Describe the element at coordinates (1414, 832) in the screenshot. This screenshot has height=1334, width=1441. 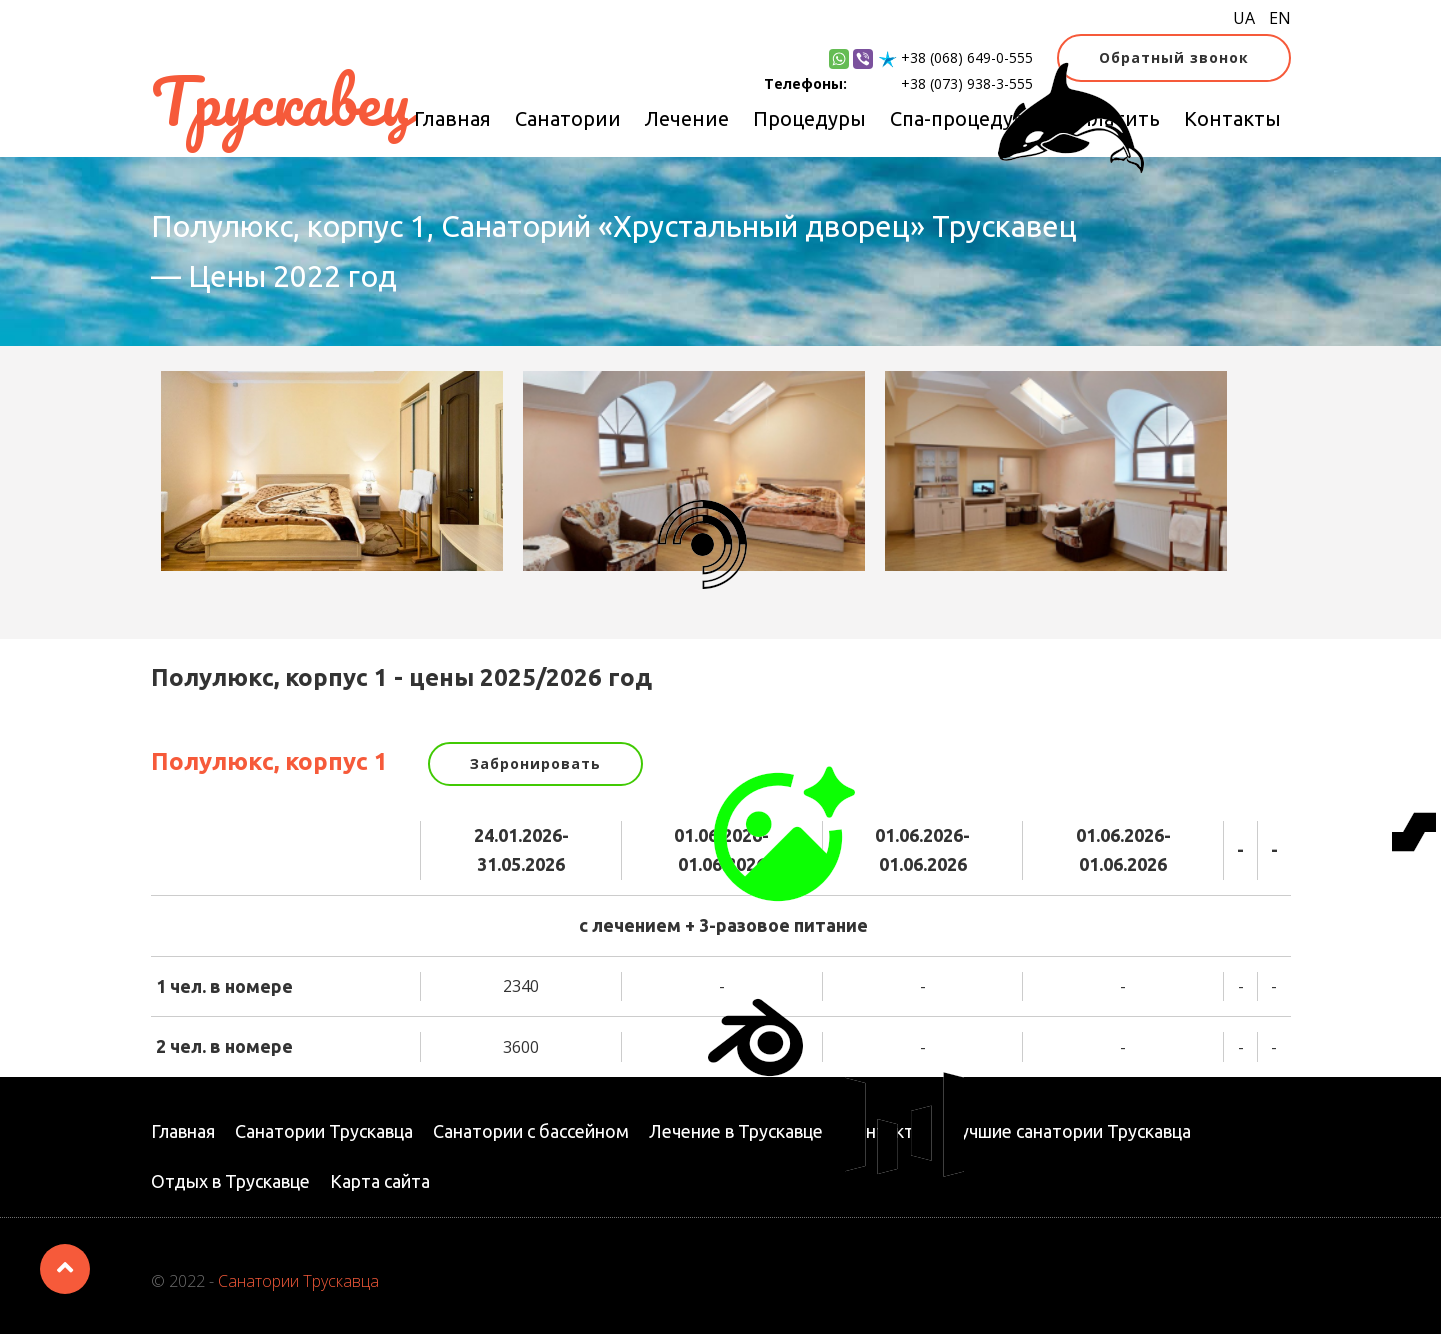
I see `salt project logo` at that location.